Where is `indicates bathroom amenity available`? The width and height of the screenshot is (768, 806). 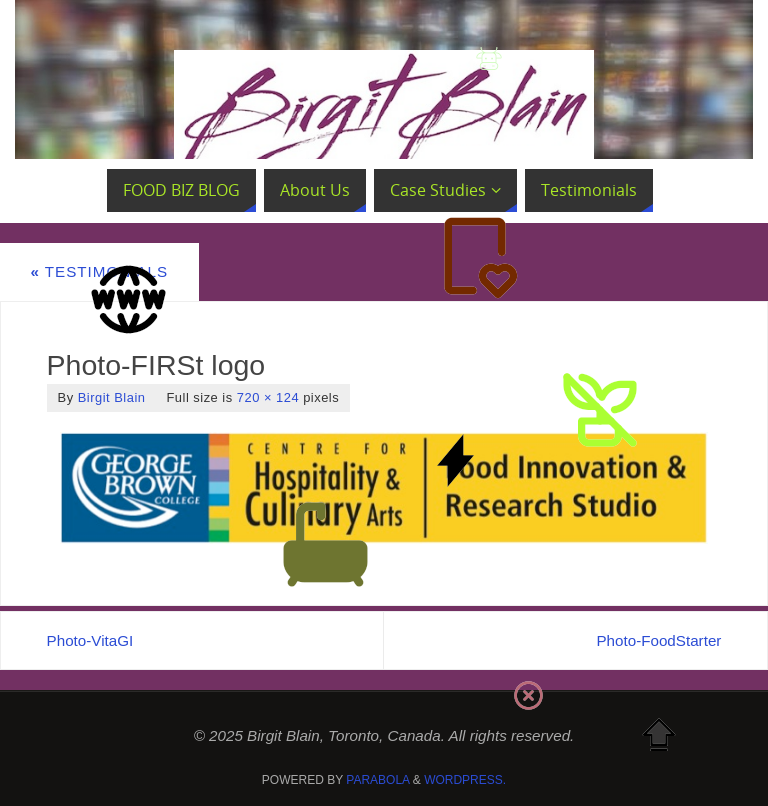 indicates bathroom amenity available is located at coordinates (325, 544).